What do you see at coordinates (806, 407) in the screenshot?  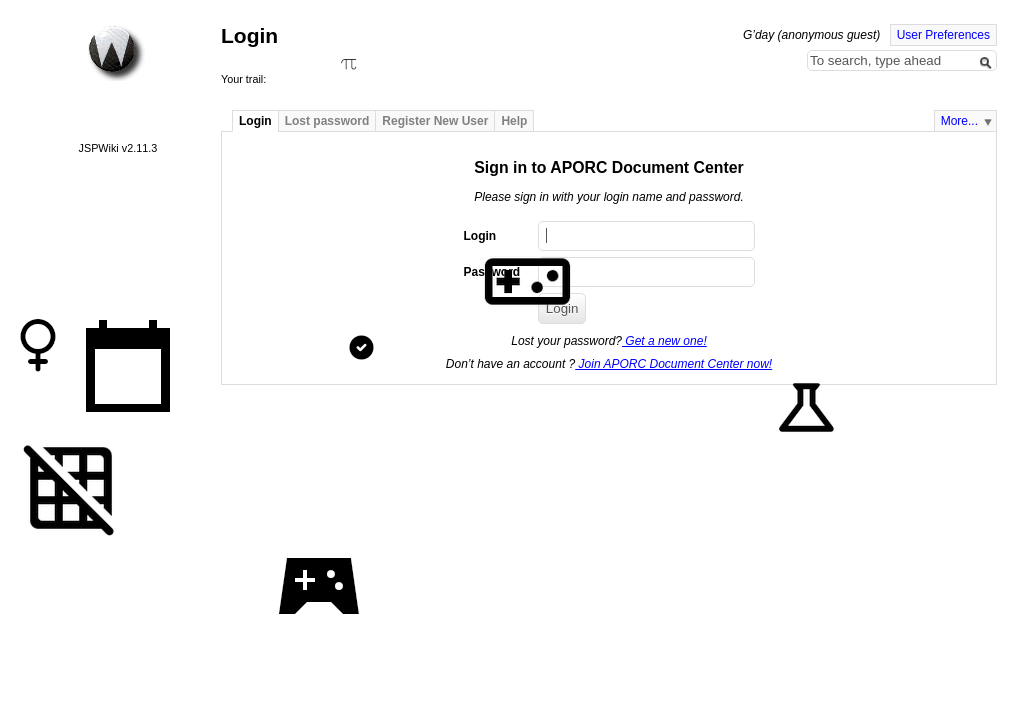 I see `access science or laboratory features` at bounding box center [806, 407].